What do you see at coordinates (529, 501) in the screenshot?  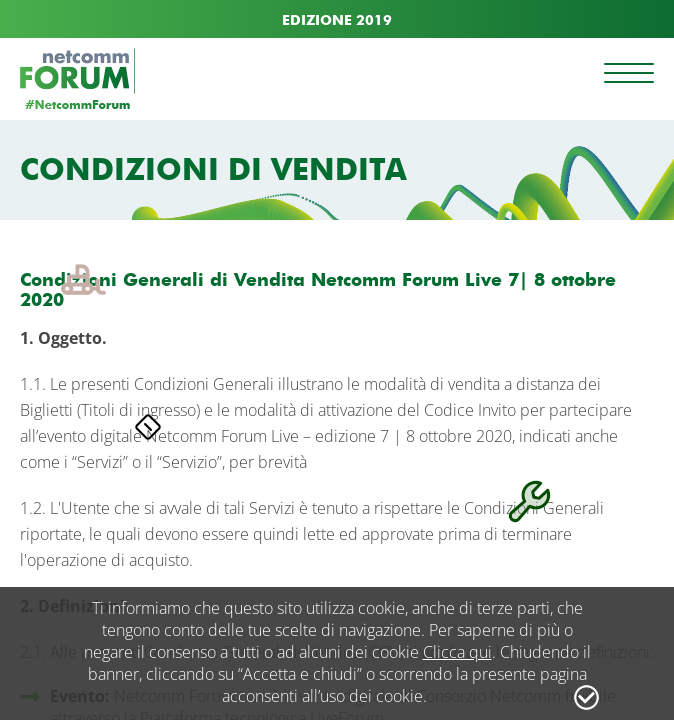 I see `access settings or configuration options` at bounding box center [529, 501].